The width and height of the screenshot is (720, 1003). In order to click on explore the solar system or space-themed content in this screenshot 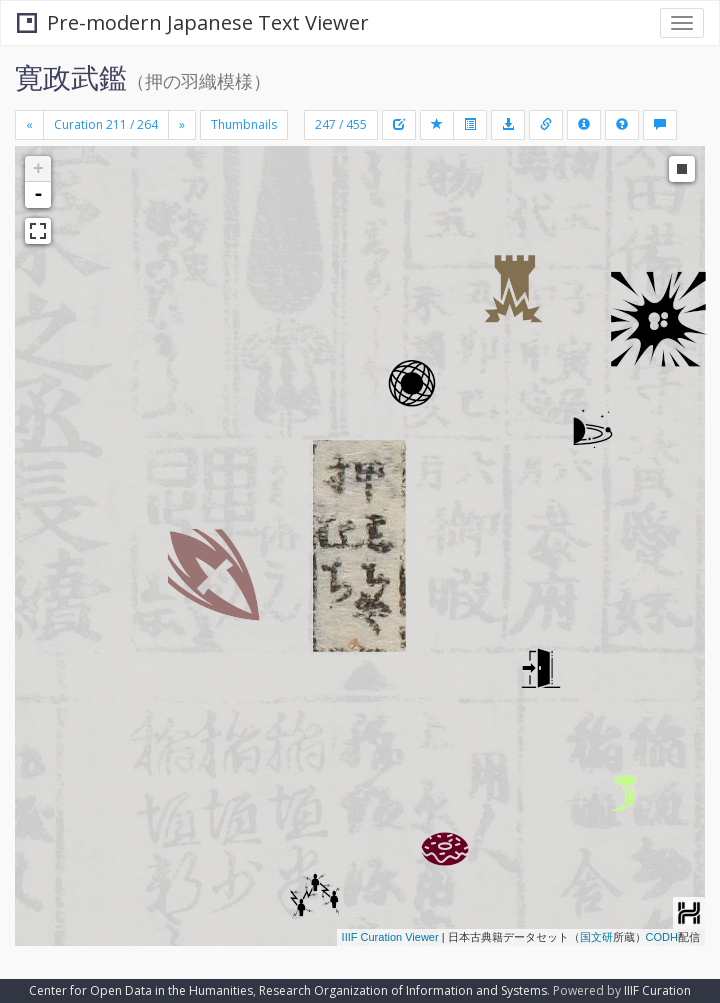, I will do `click(594, 430)`.